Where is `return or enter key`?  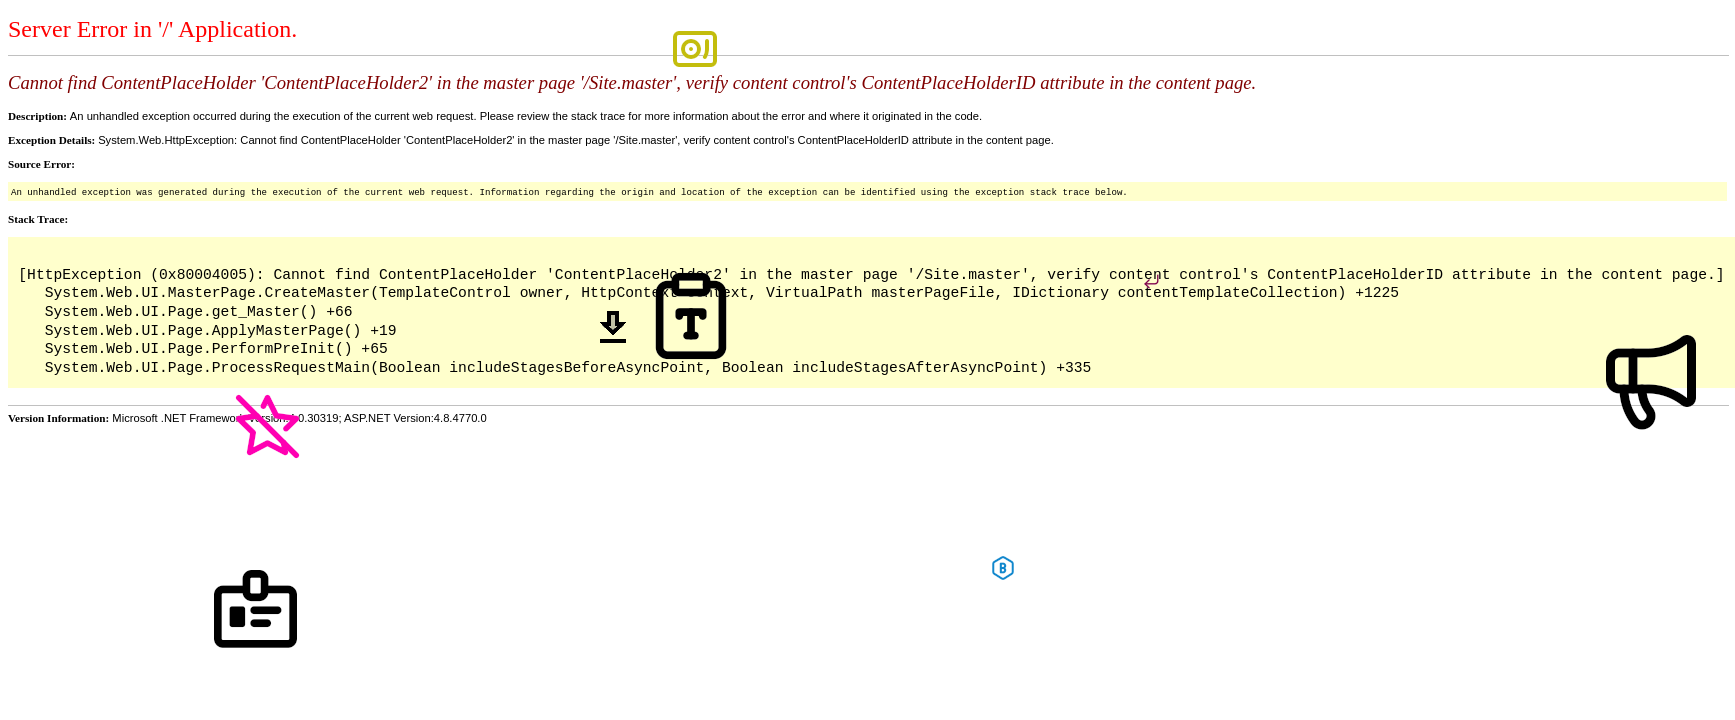
return or enter key is located at coordinates (1151, 281).